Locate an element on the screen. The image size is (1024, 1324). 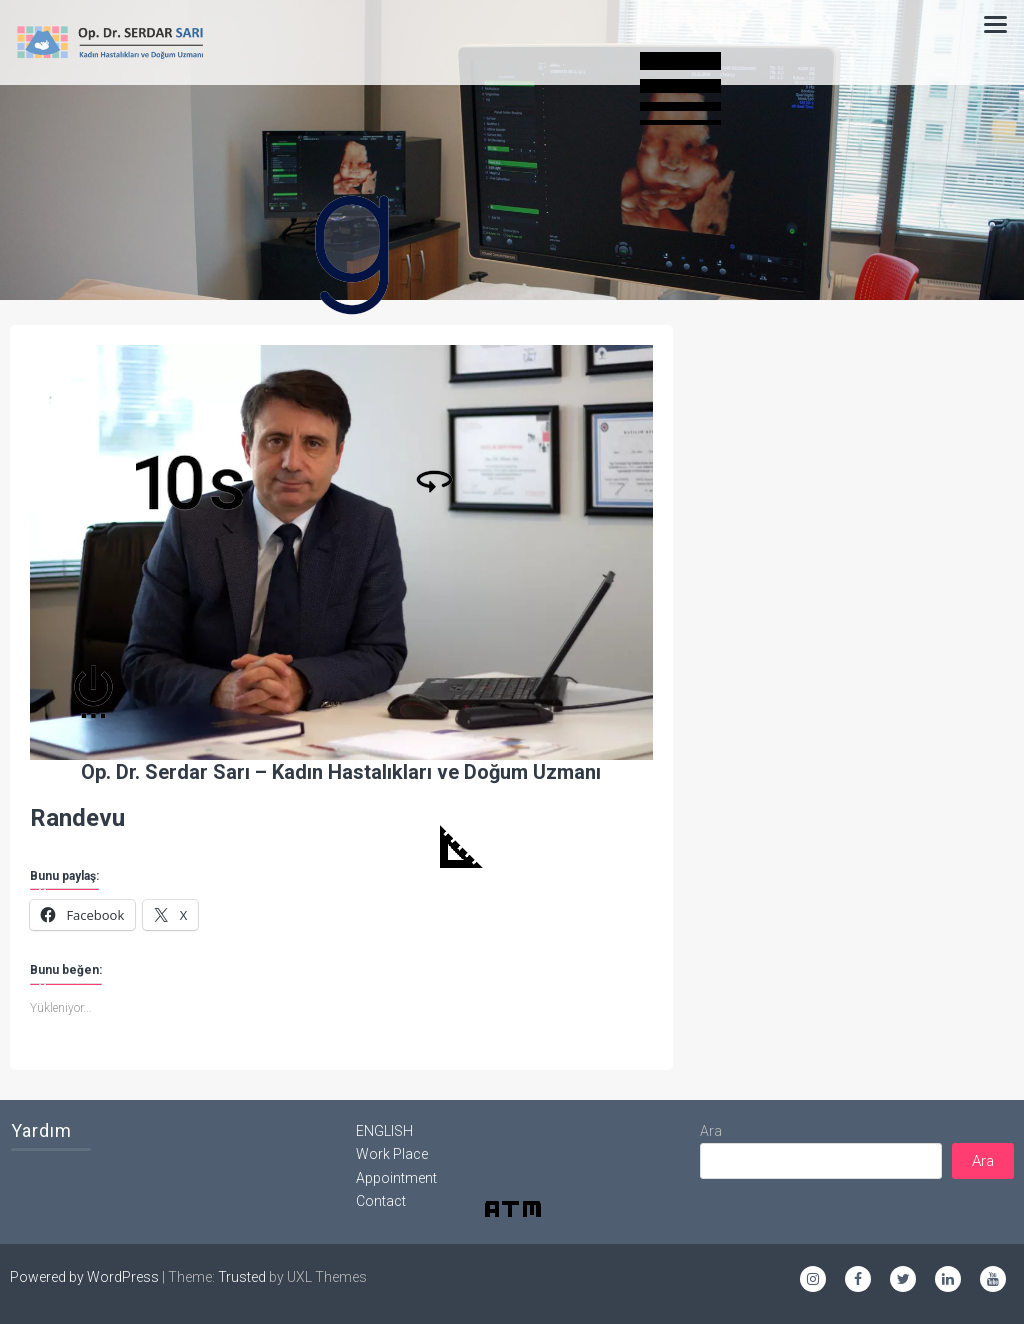
measure area or dimensions is located at coordinates (461, 846).